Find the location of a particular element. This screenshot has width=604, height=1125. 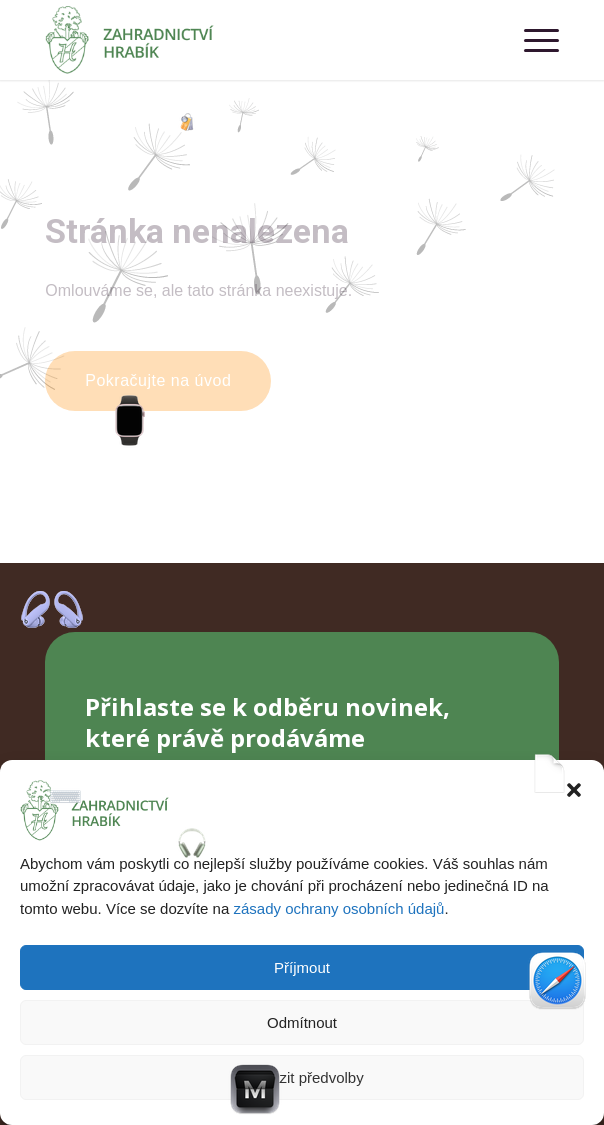

a generic file or document is located at coordinates (549, 774).